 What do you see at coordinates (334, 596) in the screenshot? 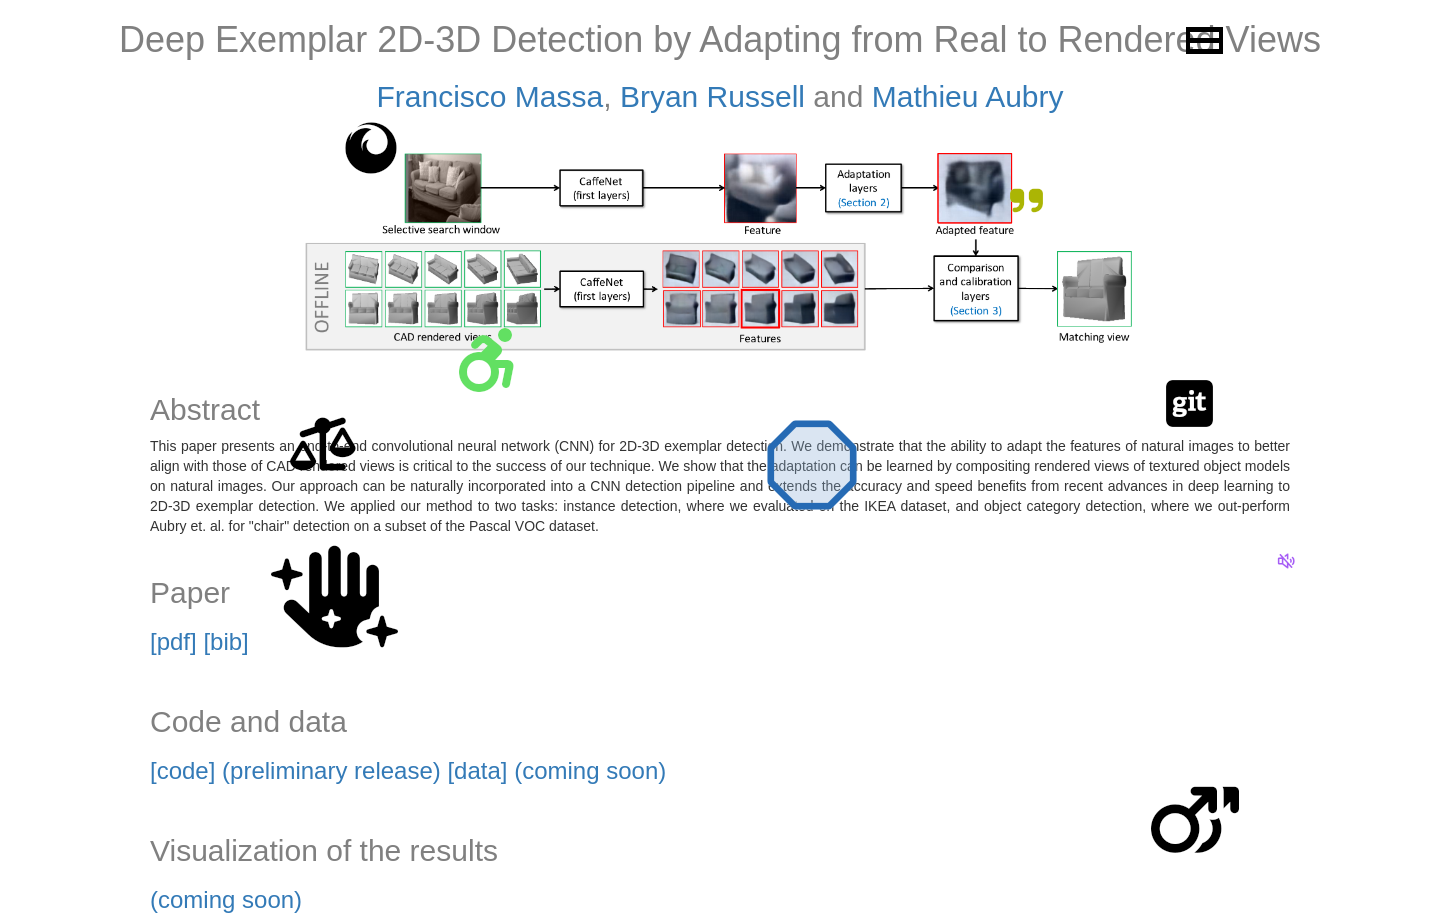
I see `hand sanitizer or hand washing reminder` at bounding box center [334, 596].